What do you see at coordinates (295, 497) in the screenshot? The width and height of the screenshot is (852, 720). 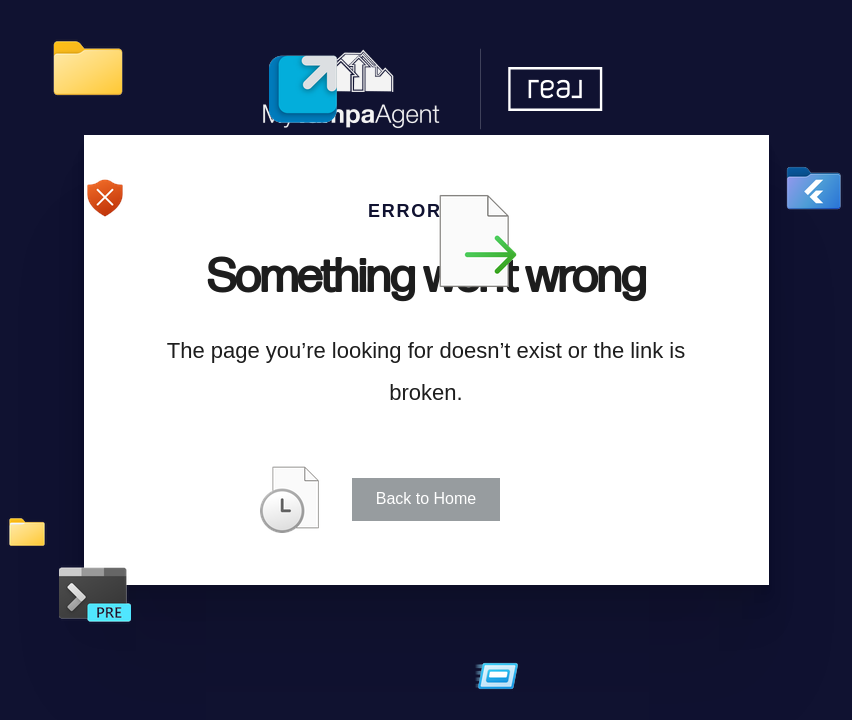 I see `view file history or previous versions` at bounding box center [295, 497].